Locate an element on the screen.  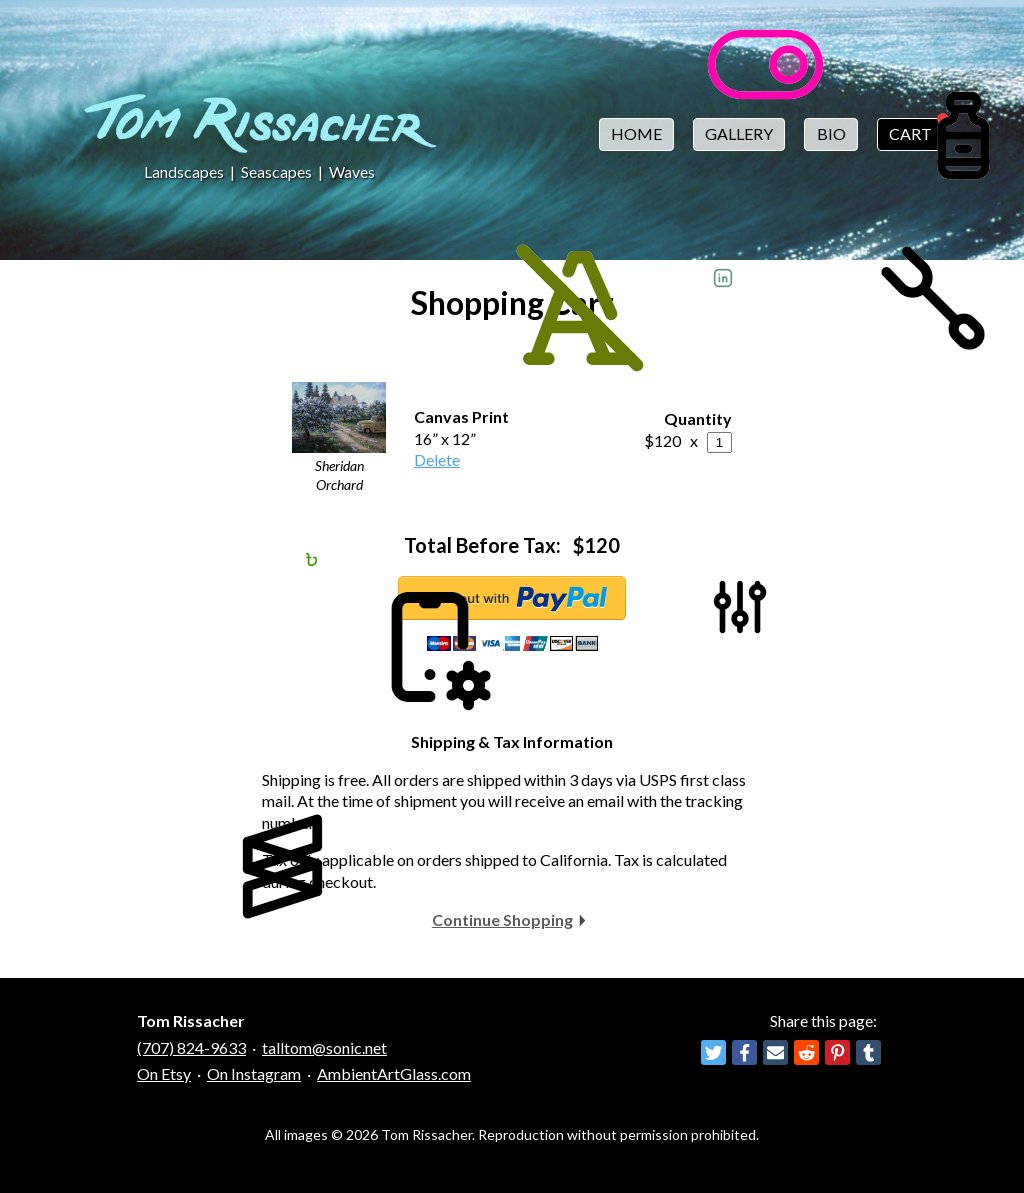
view device memory or RAM usage is located at coordinates (443, 1005).